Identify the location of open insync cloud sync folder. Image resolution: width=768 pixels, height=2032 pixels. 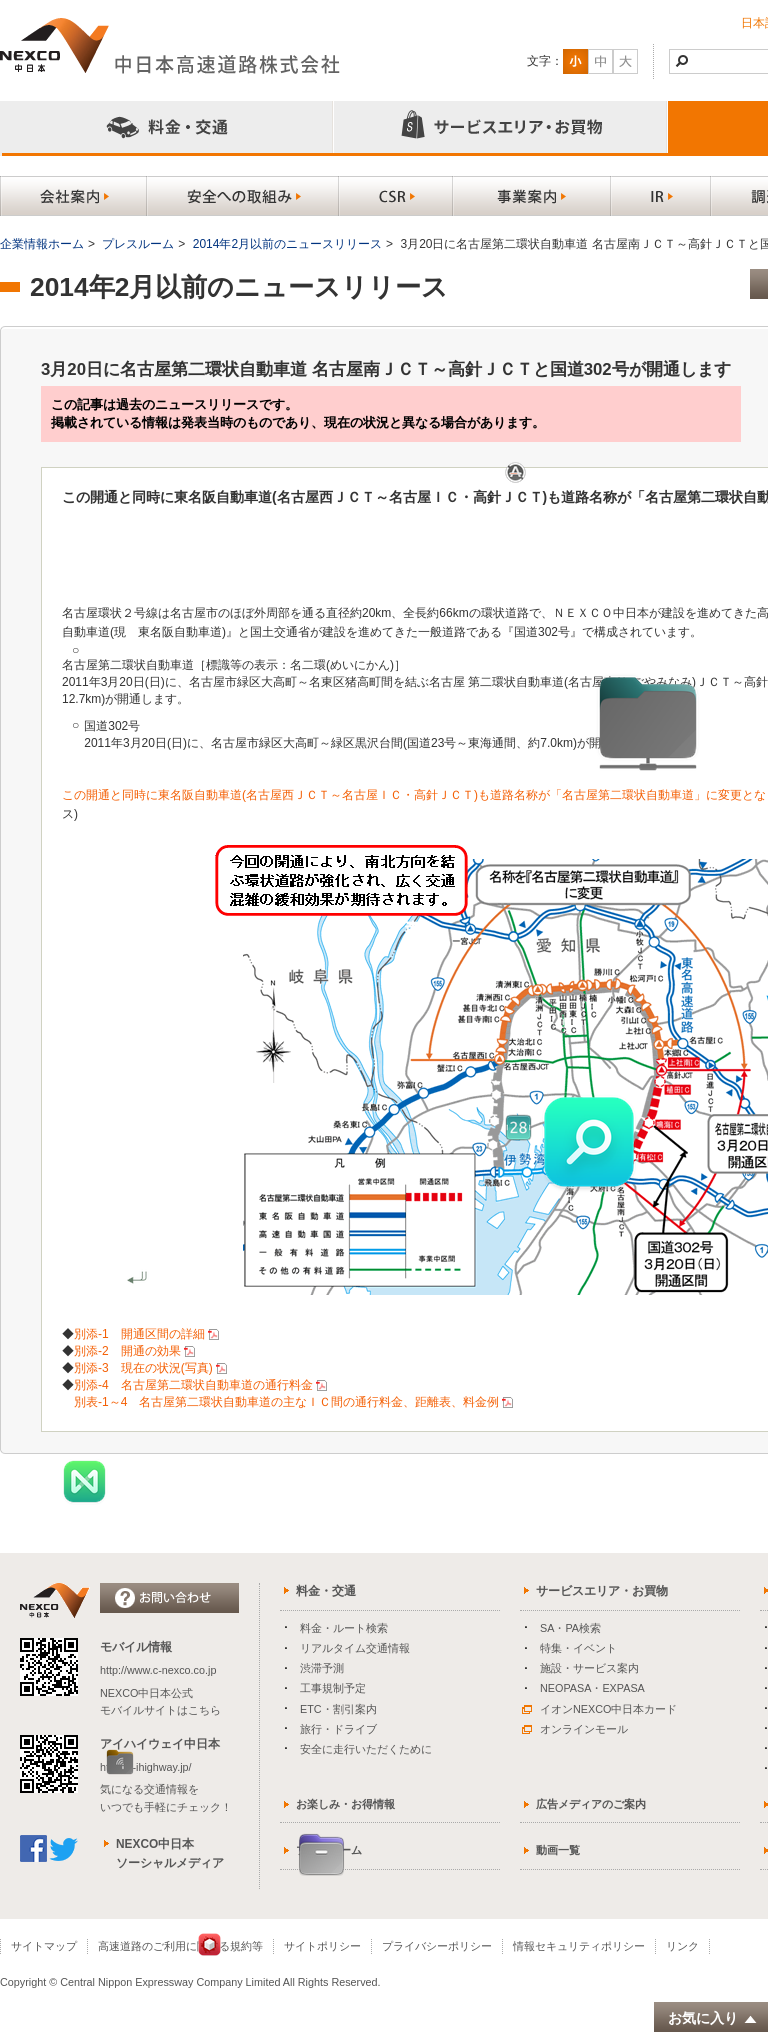
(120, 1762).